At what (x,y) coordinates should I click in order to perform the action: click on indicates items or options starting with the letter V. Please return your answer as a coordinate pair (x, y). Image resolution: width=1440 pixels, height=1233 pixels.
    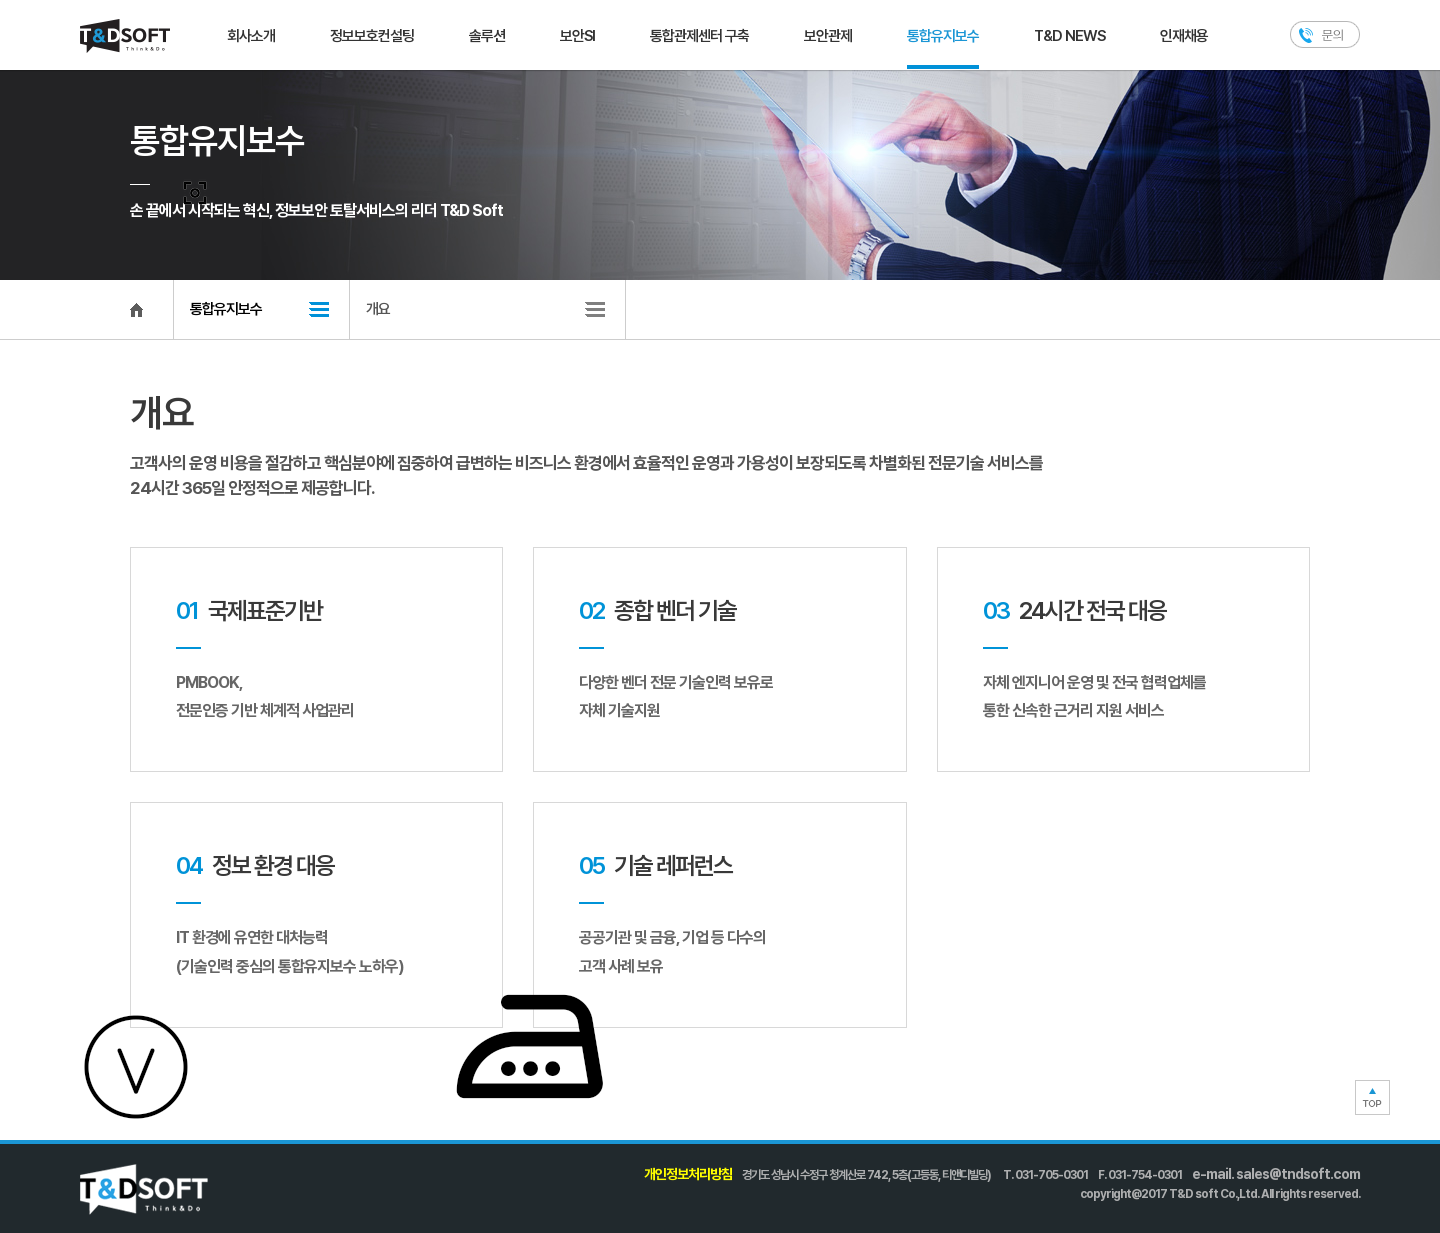
    Looking at the image, I should click on (136, 1067).